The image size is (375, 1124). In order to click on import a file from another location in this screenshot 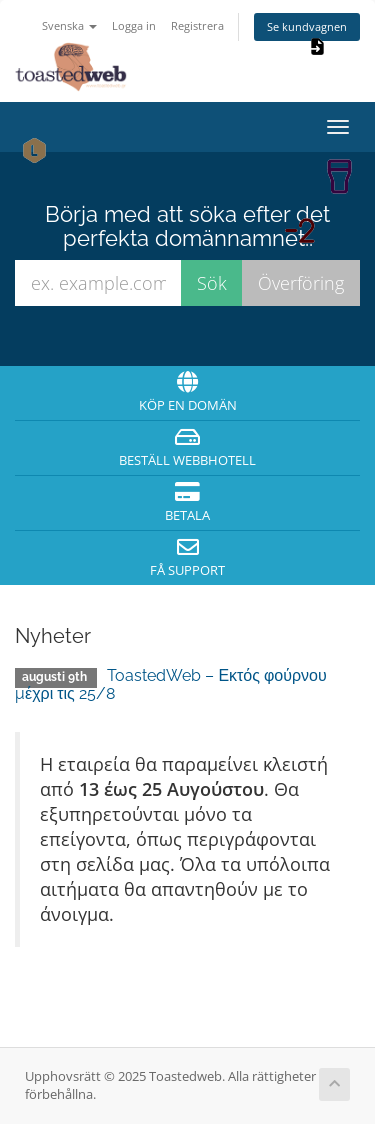, I will do `click(317, 46)`.